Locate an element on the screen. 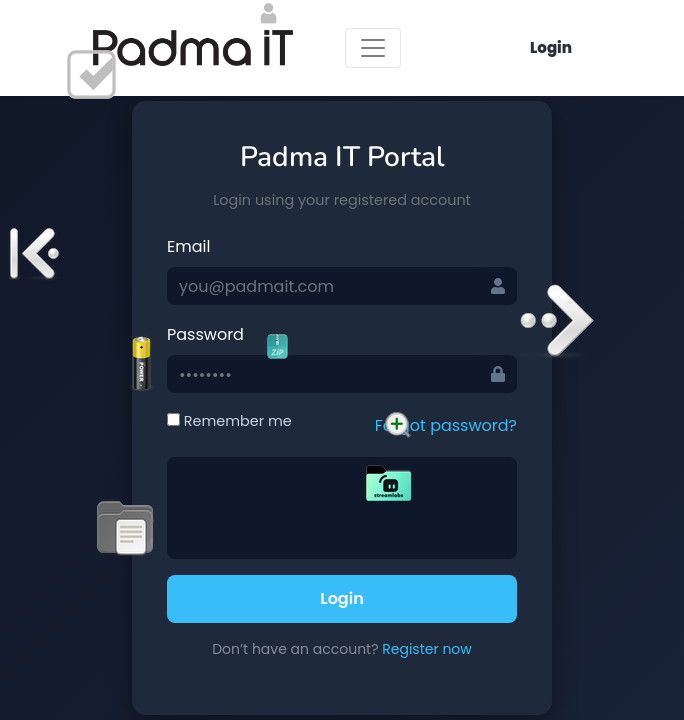  open streamlabs project files folder is located at coordinates (388, 484).